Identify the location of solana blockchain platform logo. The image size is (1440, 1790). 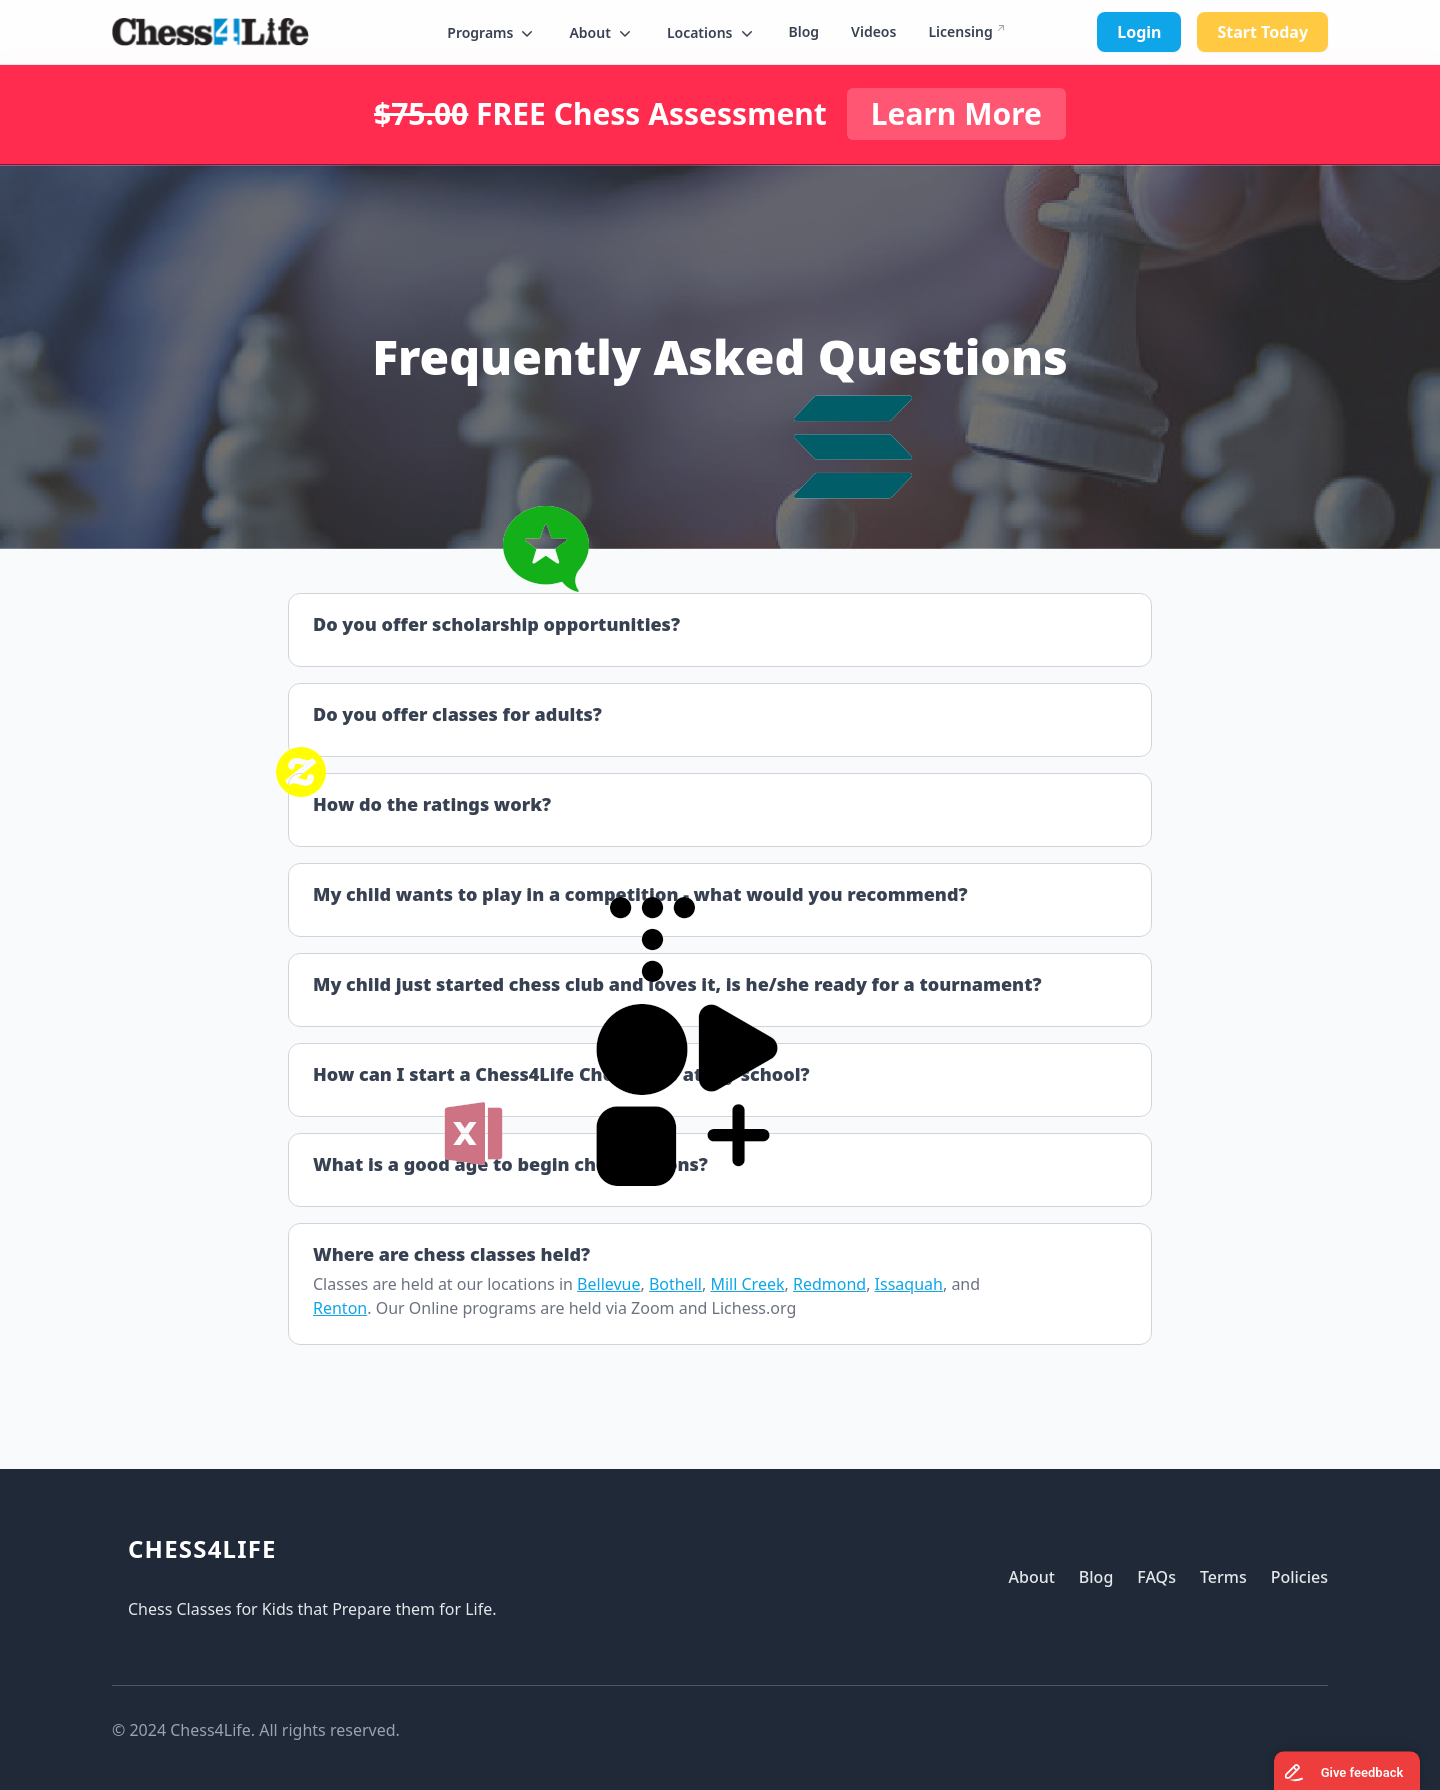
(853, 447).